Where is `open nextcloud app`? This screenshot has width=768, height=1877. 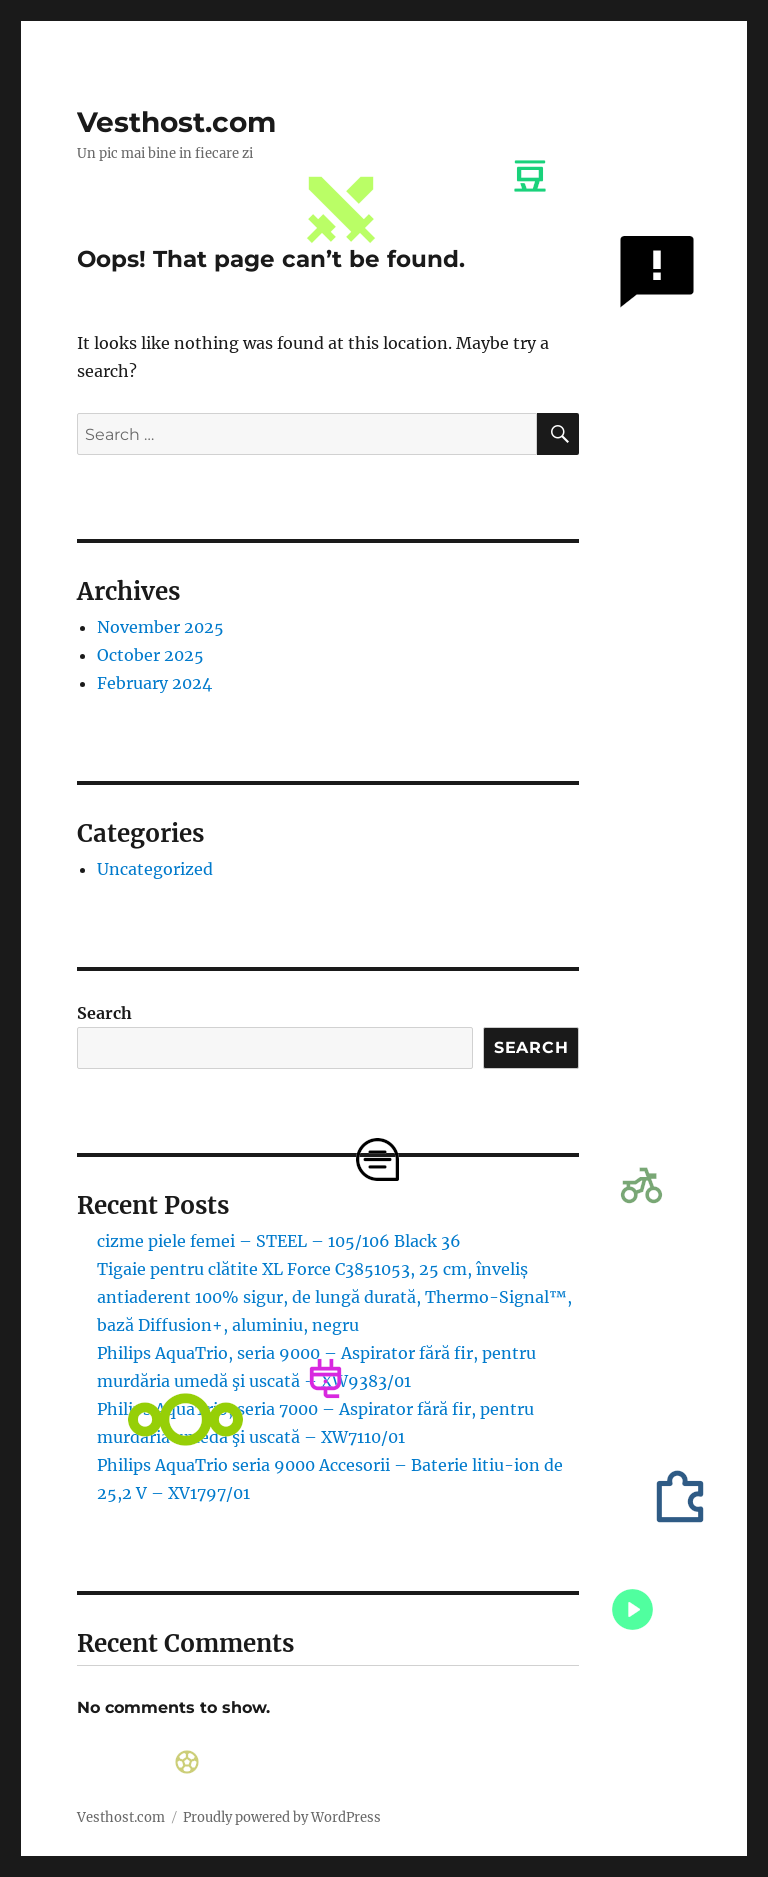 open nextcloud app is located at coordinates (185, 1419).